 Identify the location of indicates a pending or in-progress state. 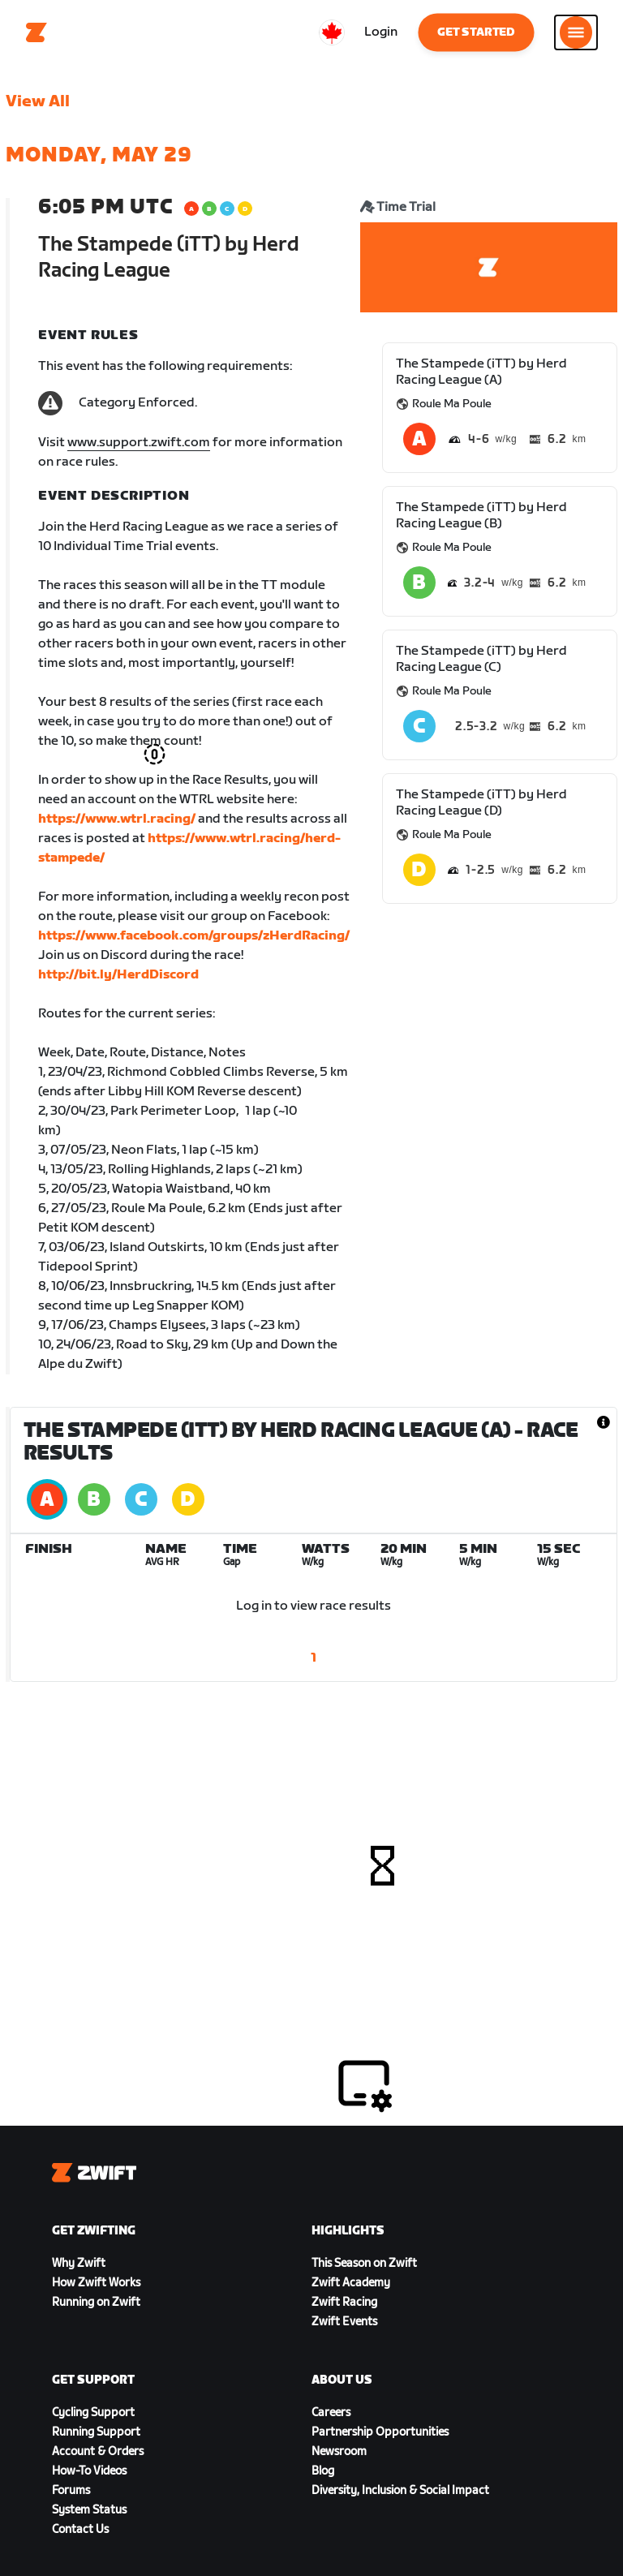
(154, 754).